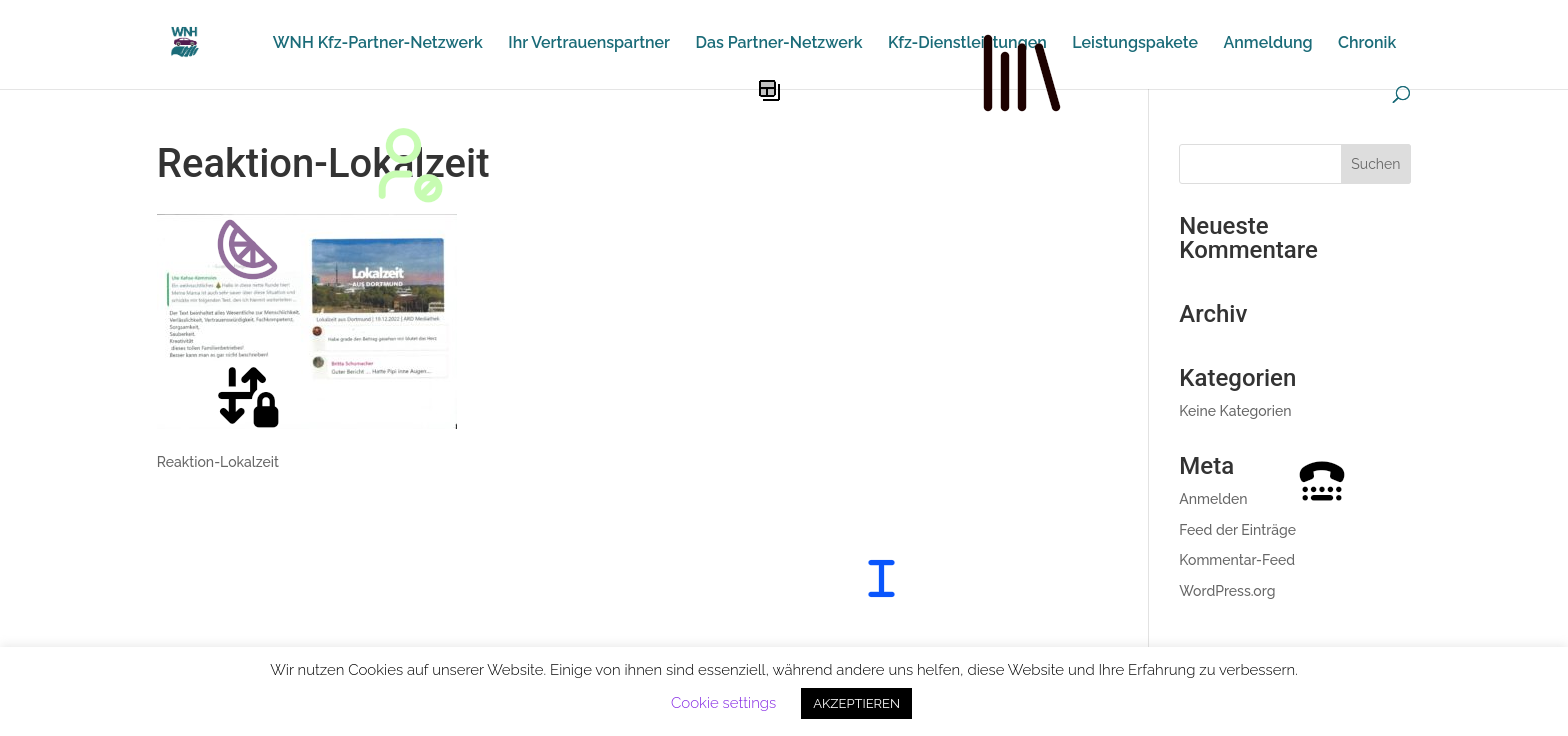  I want to click on enable tty/tdd accessibility for hearing-impaired calls, so click(1322, 481).